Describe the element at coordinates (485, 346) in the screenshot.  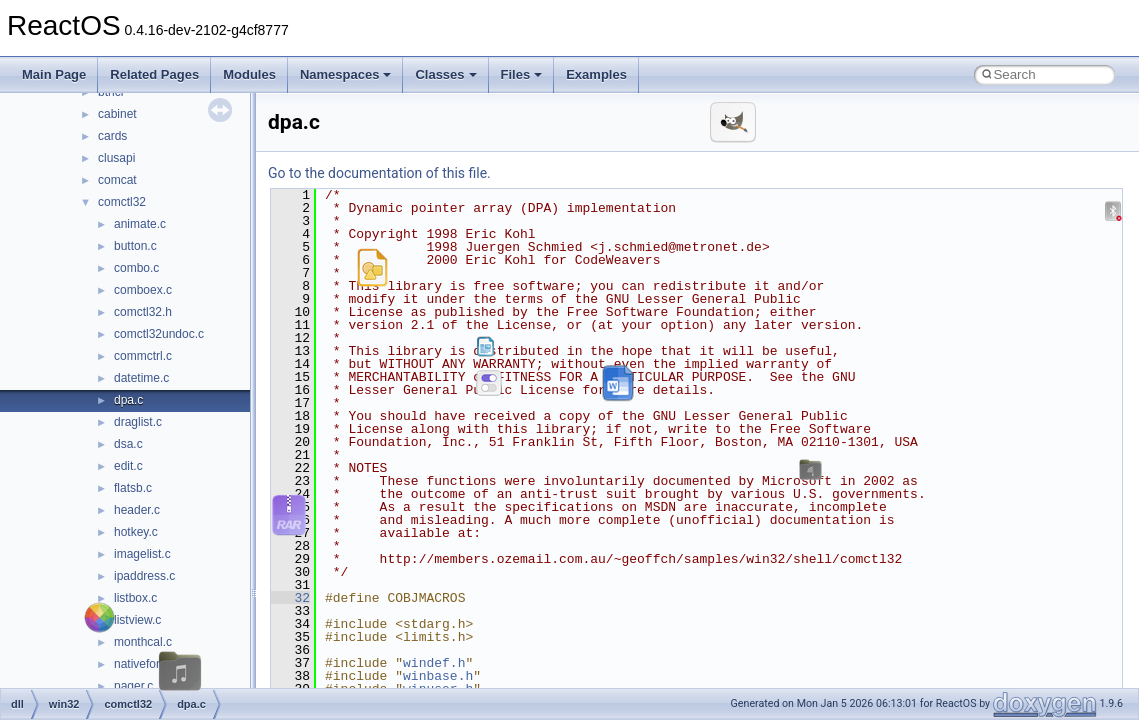
I see `open a text document file` at that location.